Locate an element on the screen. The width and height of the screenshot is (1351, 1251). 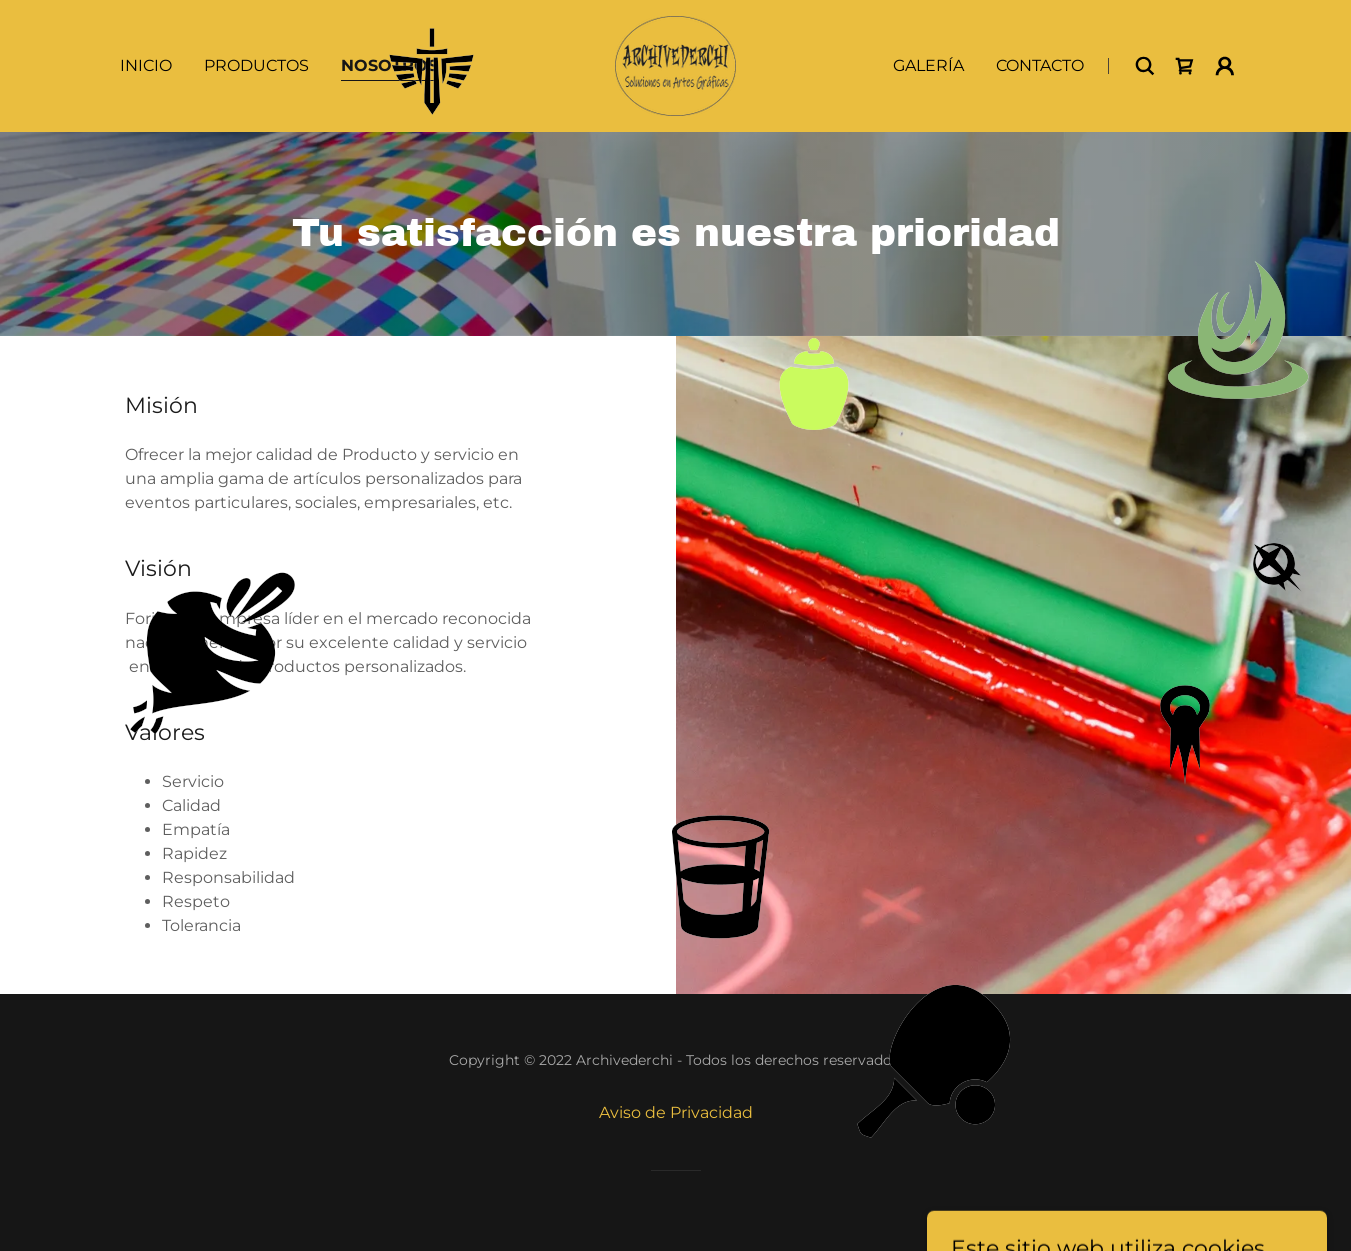
indicates beet or root vegetable ingredient is located at coordinates (212, 653).